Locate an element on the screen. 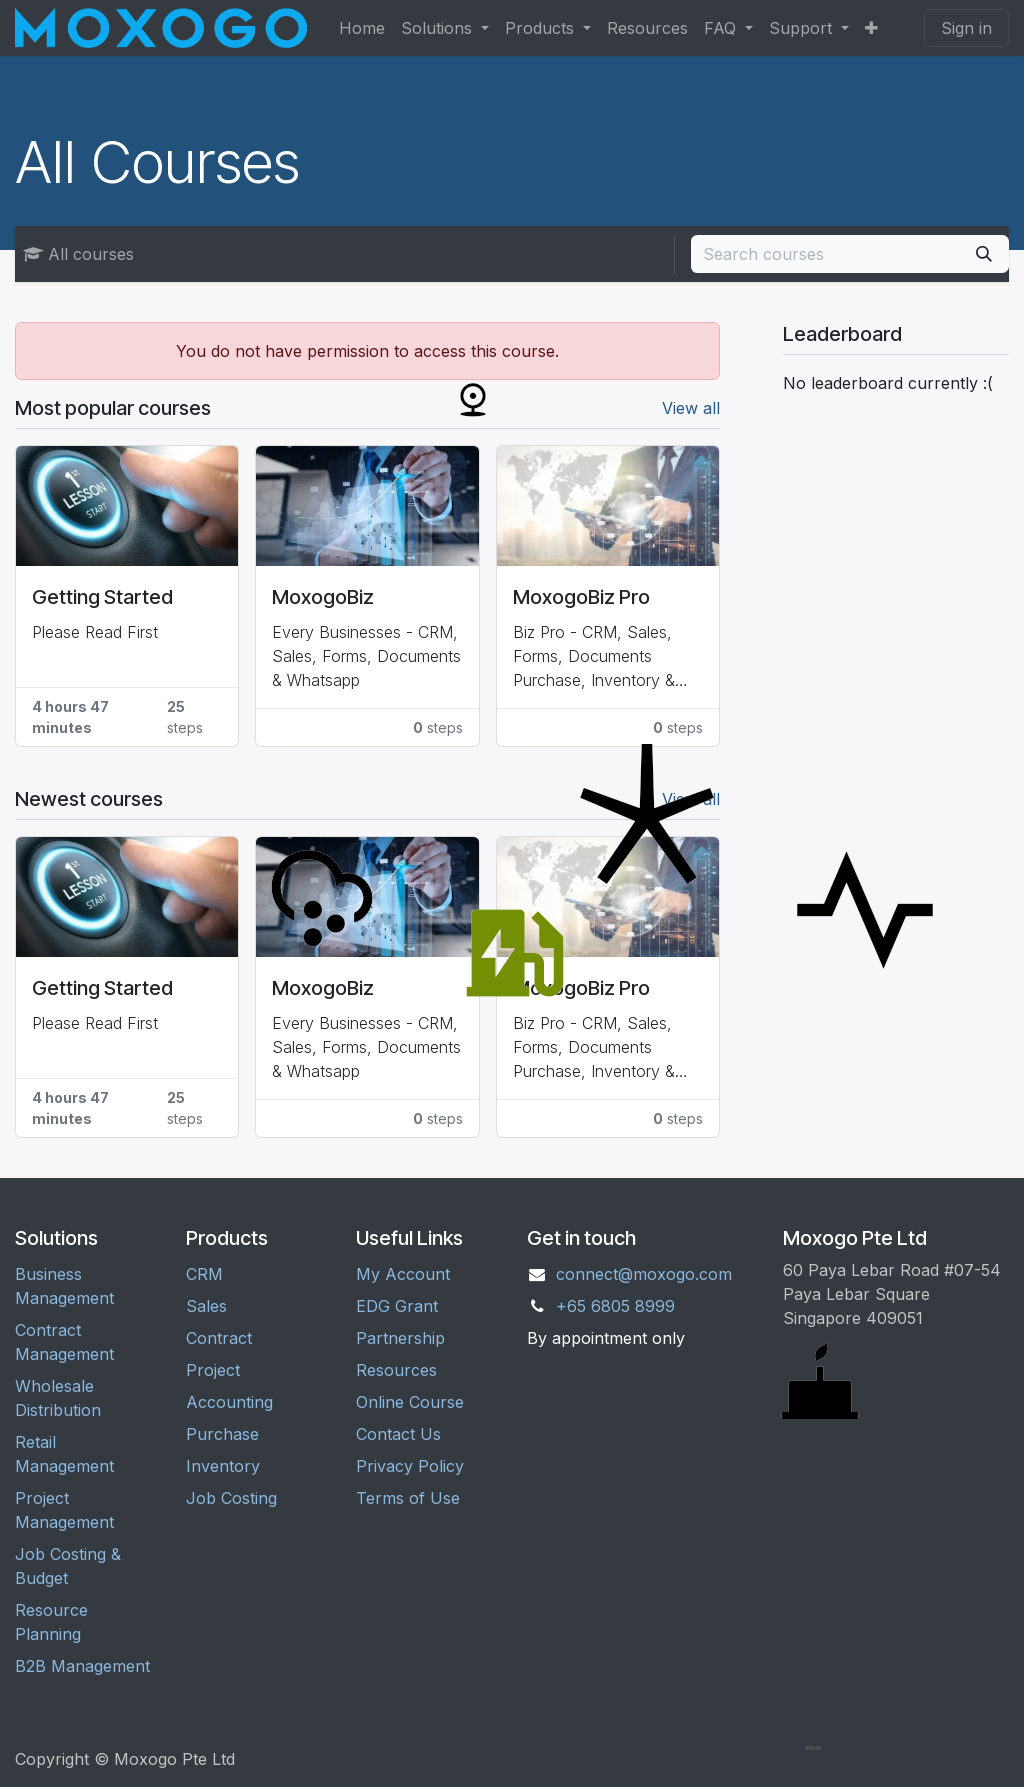  arm keil brand logo is located at coordinates (813, 1748).